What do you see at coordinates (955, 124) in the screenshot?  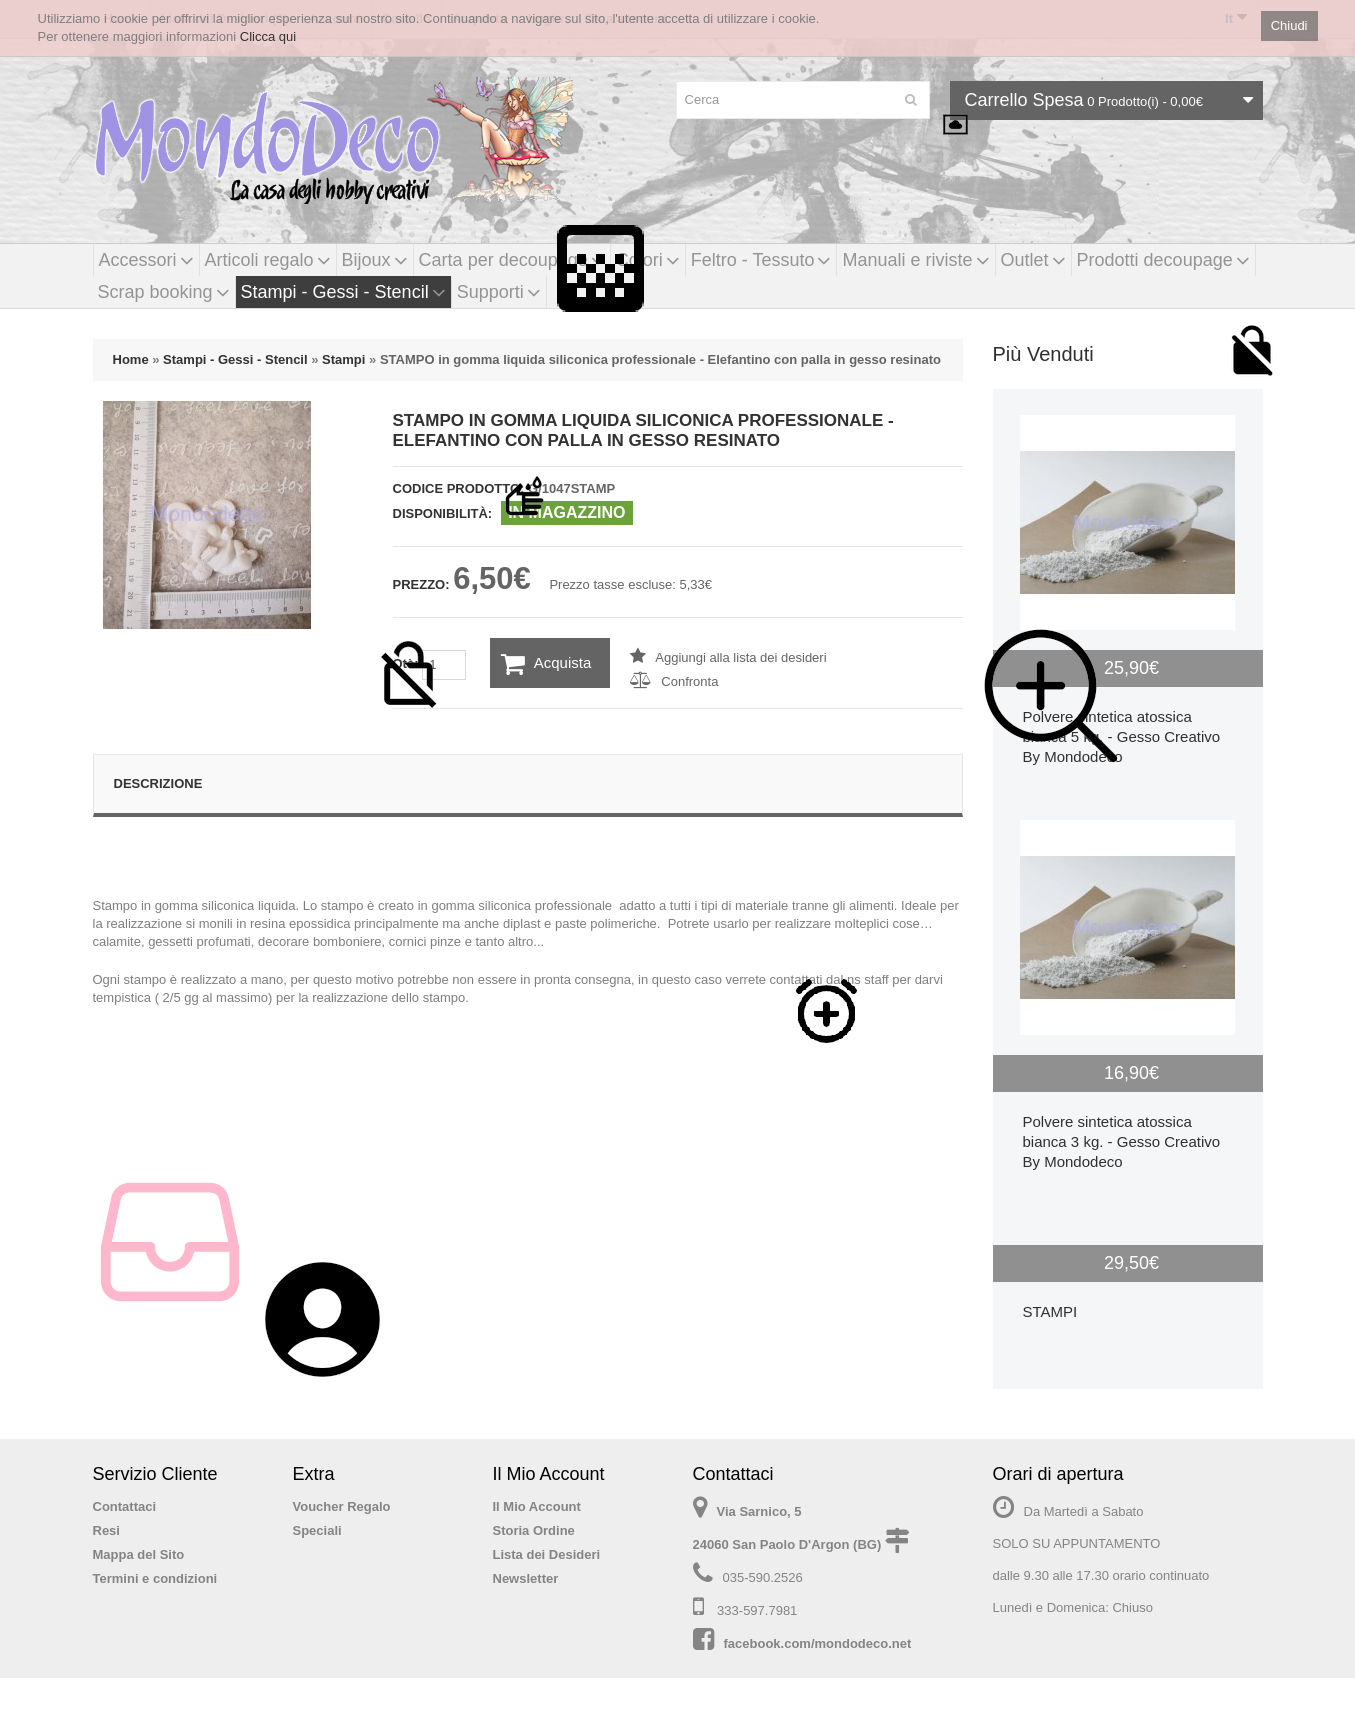 I see `access daydream or screen saver settings` at bounding box center [955, 124].